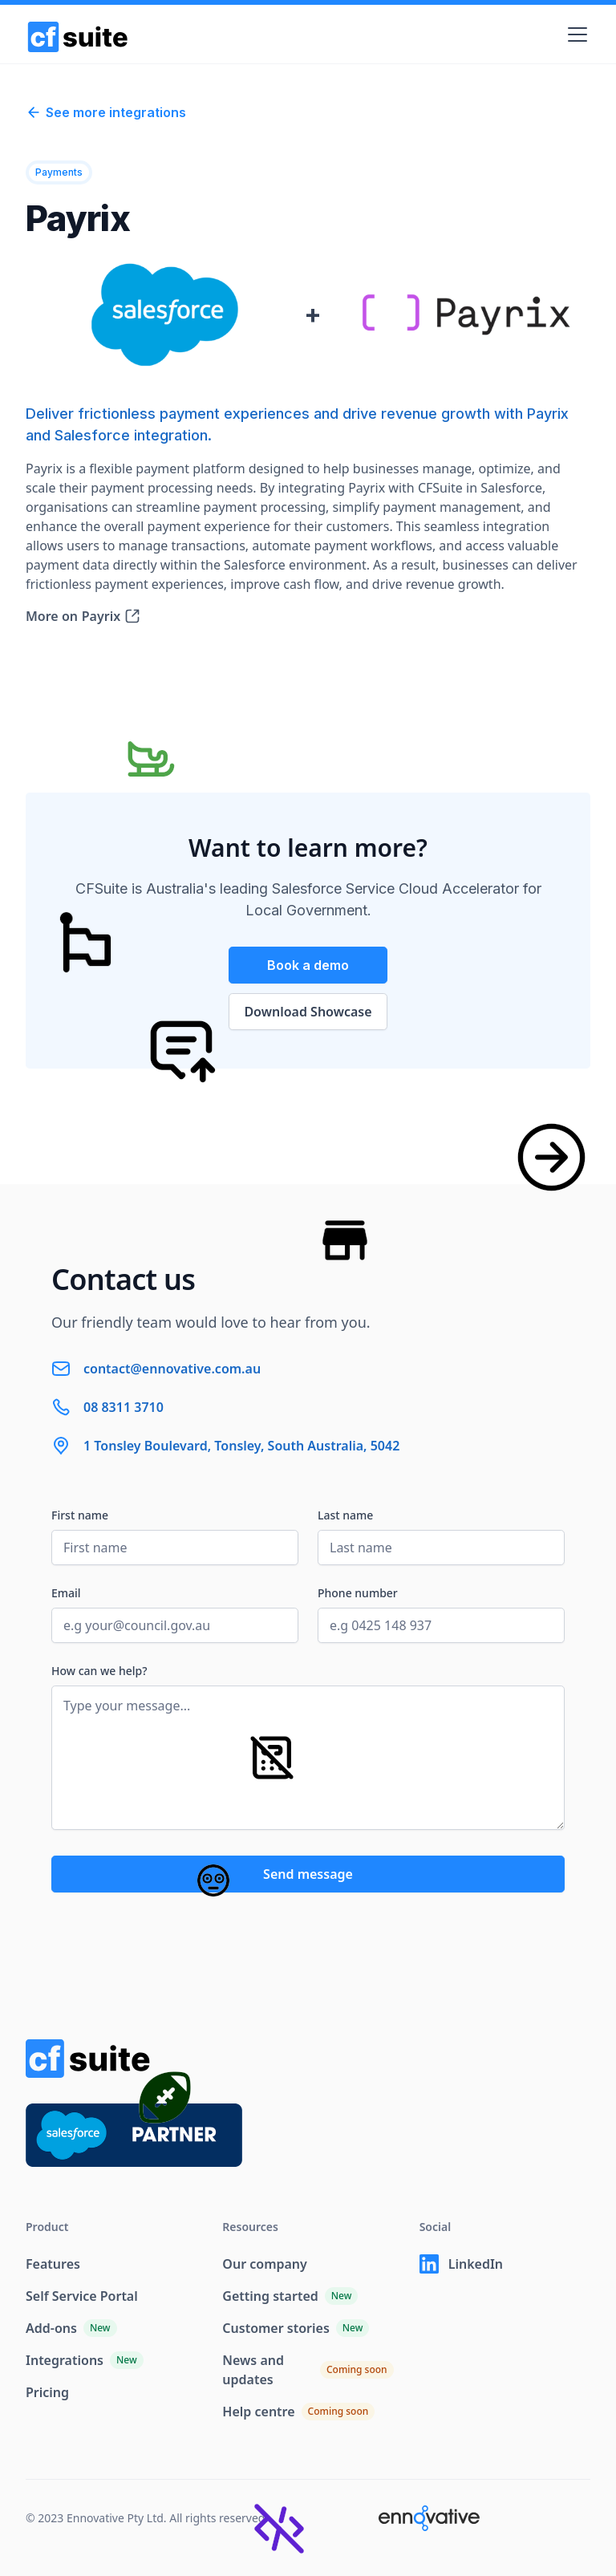 The height and width of the screenshot is (2576, 616). Describe the element at coordinates (181, 1049) in the screenshot. I see `send or upload a message` at that location.